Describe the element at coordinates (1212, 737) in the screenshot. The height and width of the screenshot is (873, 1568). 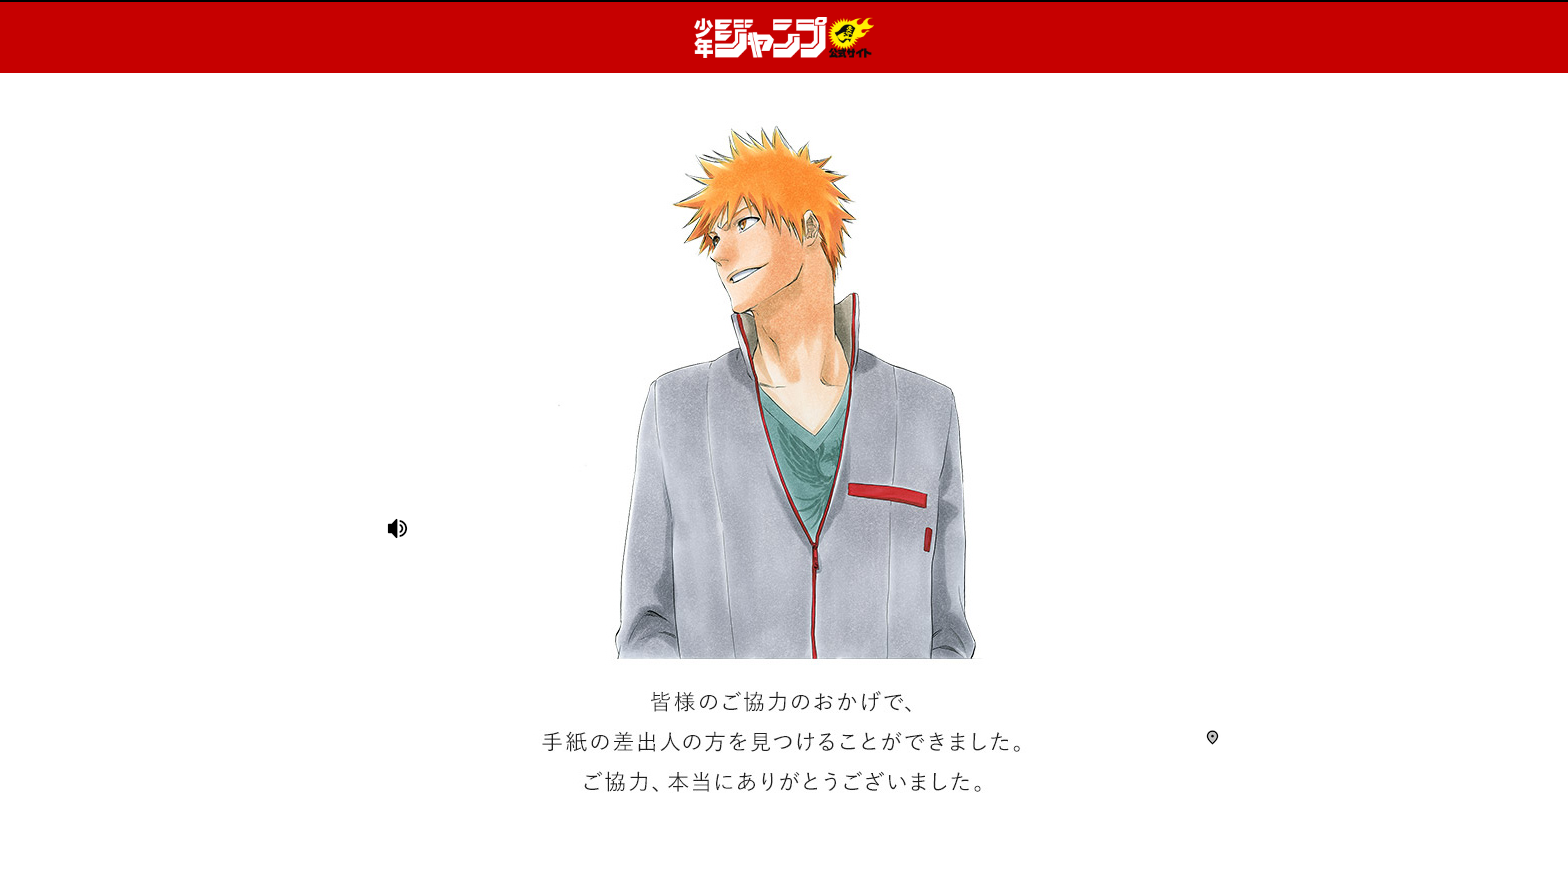
I see `view or select a location on the map` at that location.